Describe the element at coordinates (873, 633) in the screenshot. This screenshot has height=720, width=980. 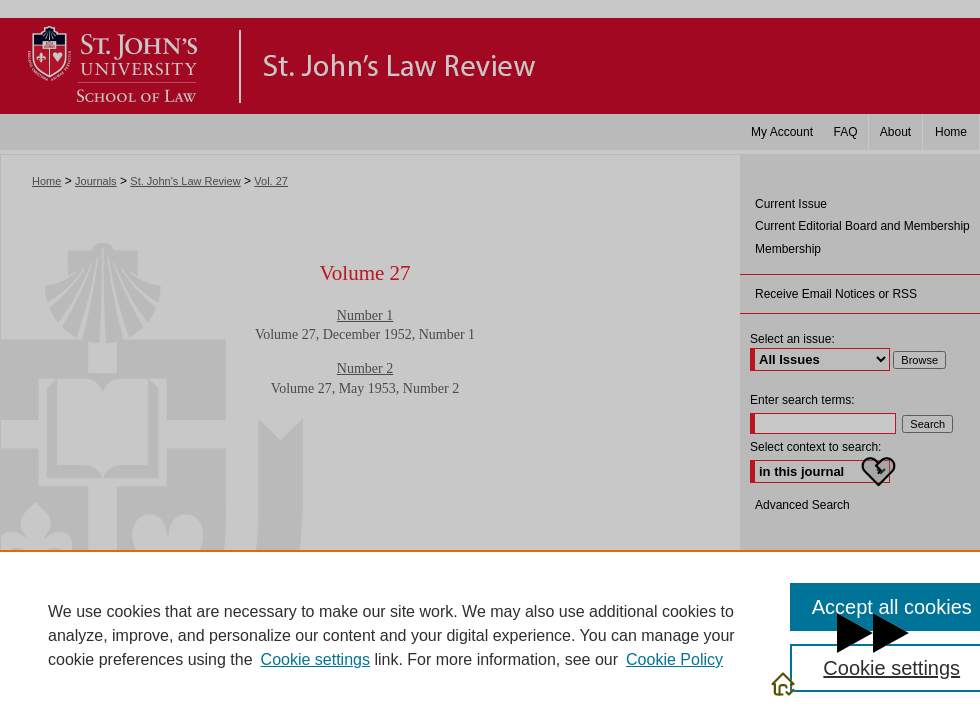
I see `skip to next track or media` at that location.